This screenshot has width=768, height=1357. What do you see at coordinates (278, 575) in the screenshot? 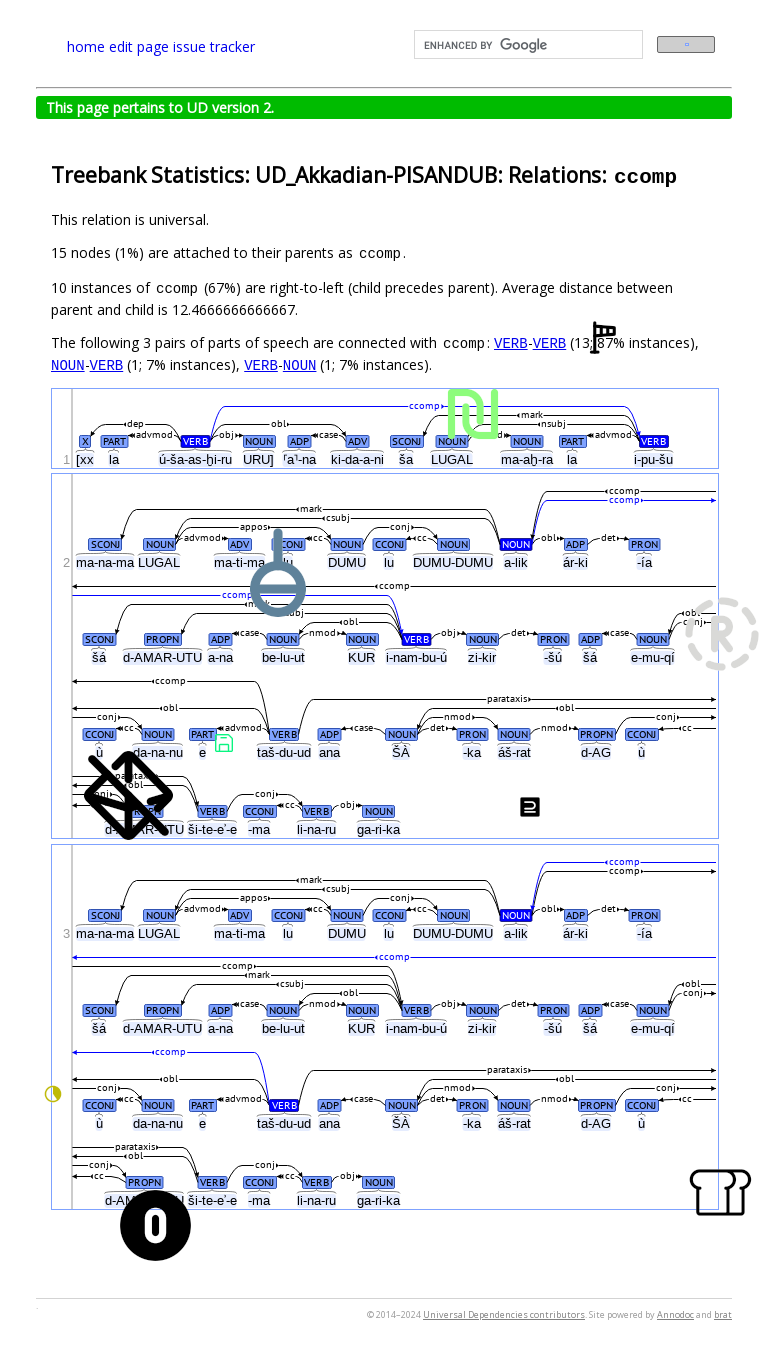
I see `select genderless or non-binary gender option` at bounding box center [278, 575].